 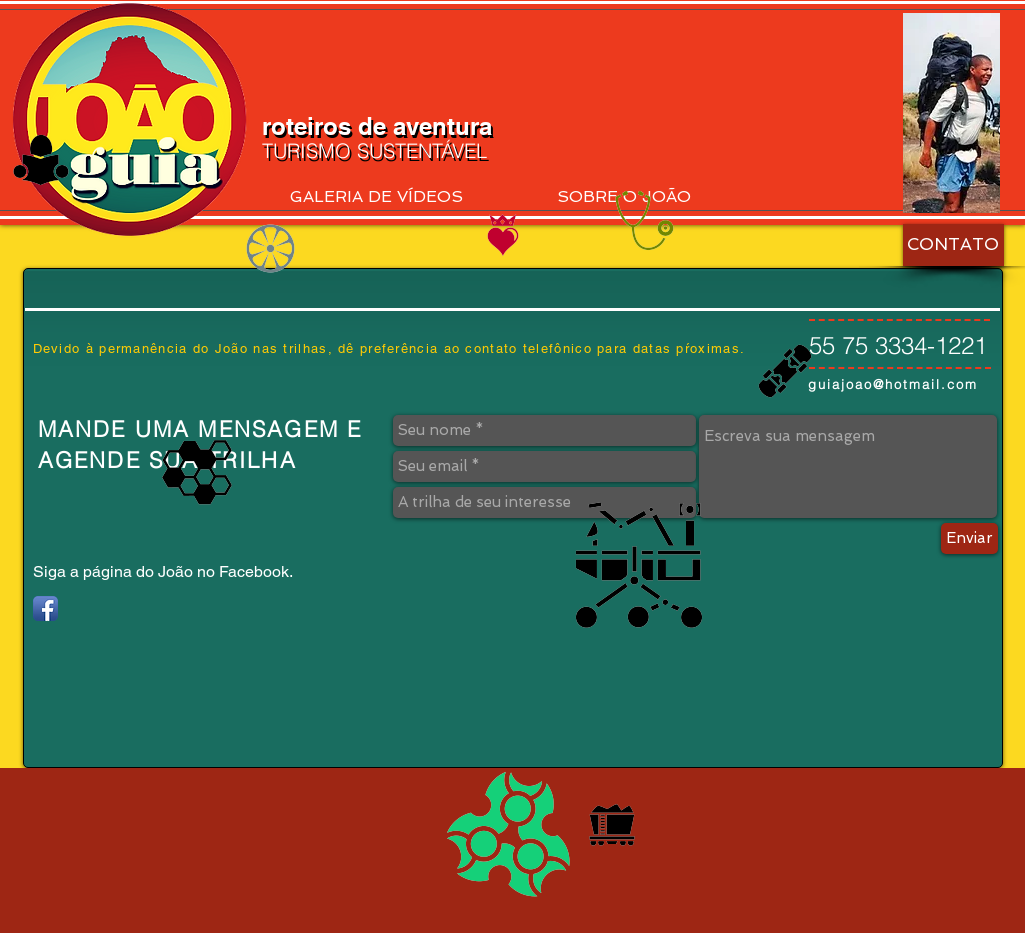 I want to click on view mars rover mission details, so click(x=639, y=565).